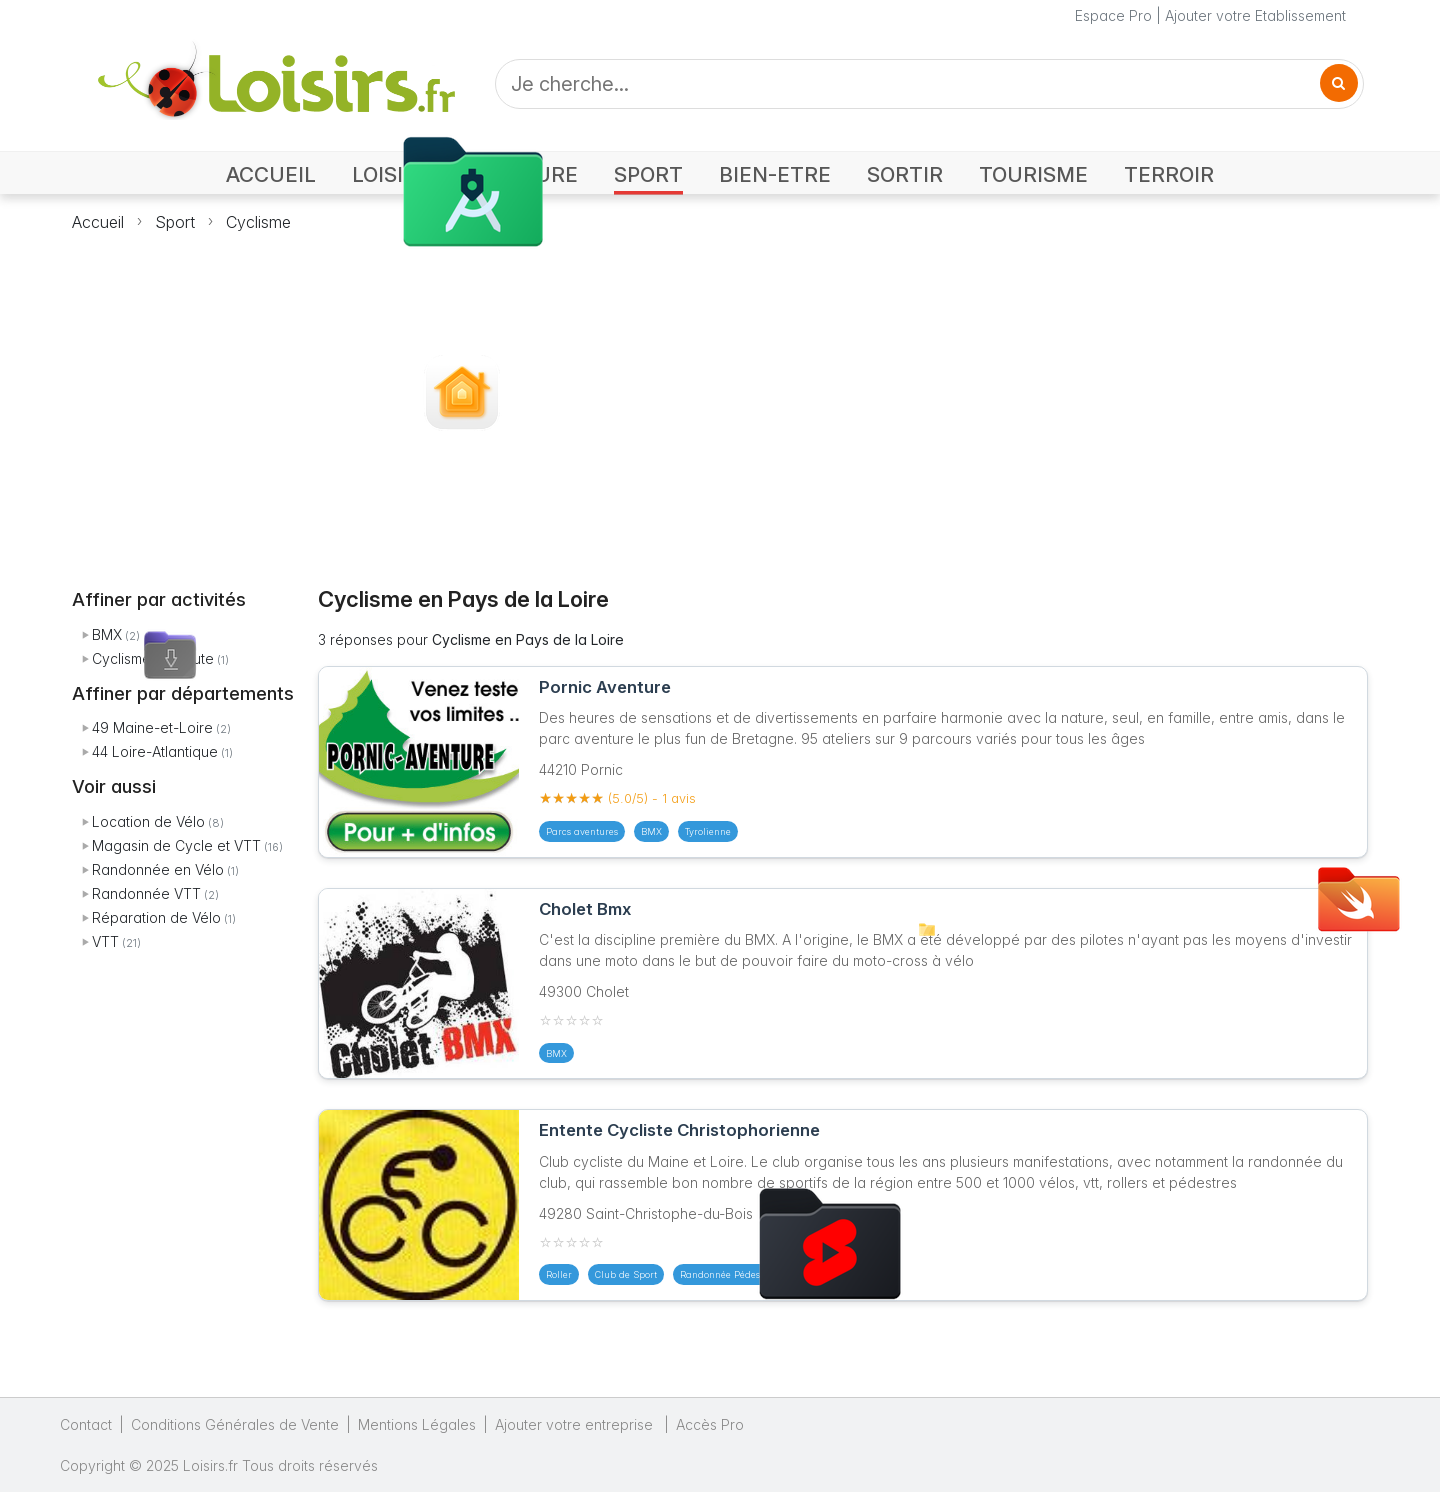 The width and height of the screenshot is (1440, 1492). I want to click on open the home app, so click(462, 393).